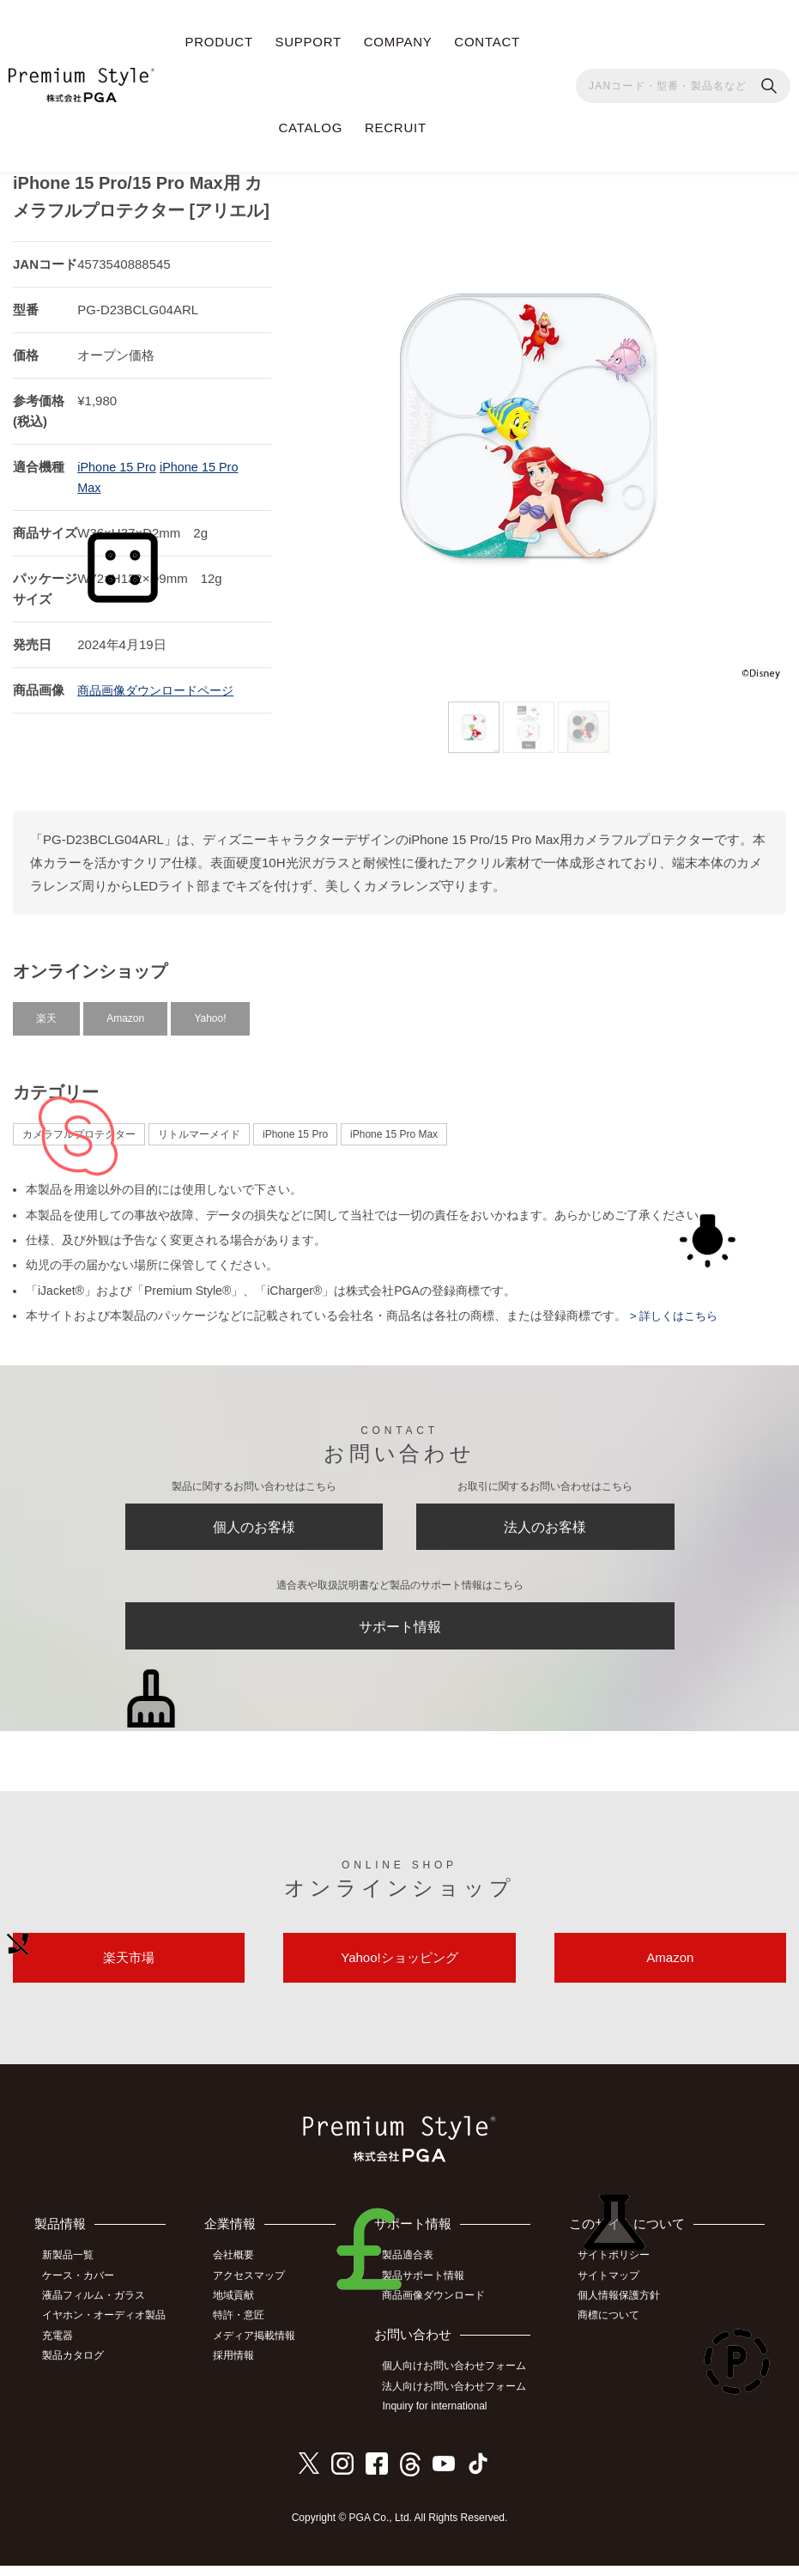 This screenshot has height=2576, width=799. I want to click on access science or laboratory features, so click(614, 2222).